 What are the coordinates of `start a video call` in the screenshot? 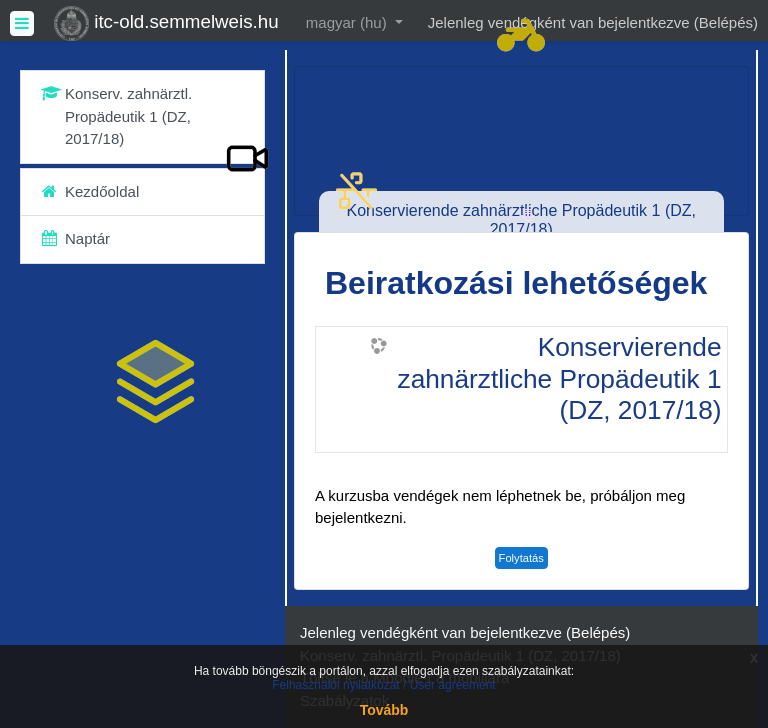 It's located at (247, 158).